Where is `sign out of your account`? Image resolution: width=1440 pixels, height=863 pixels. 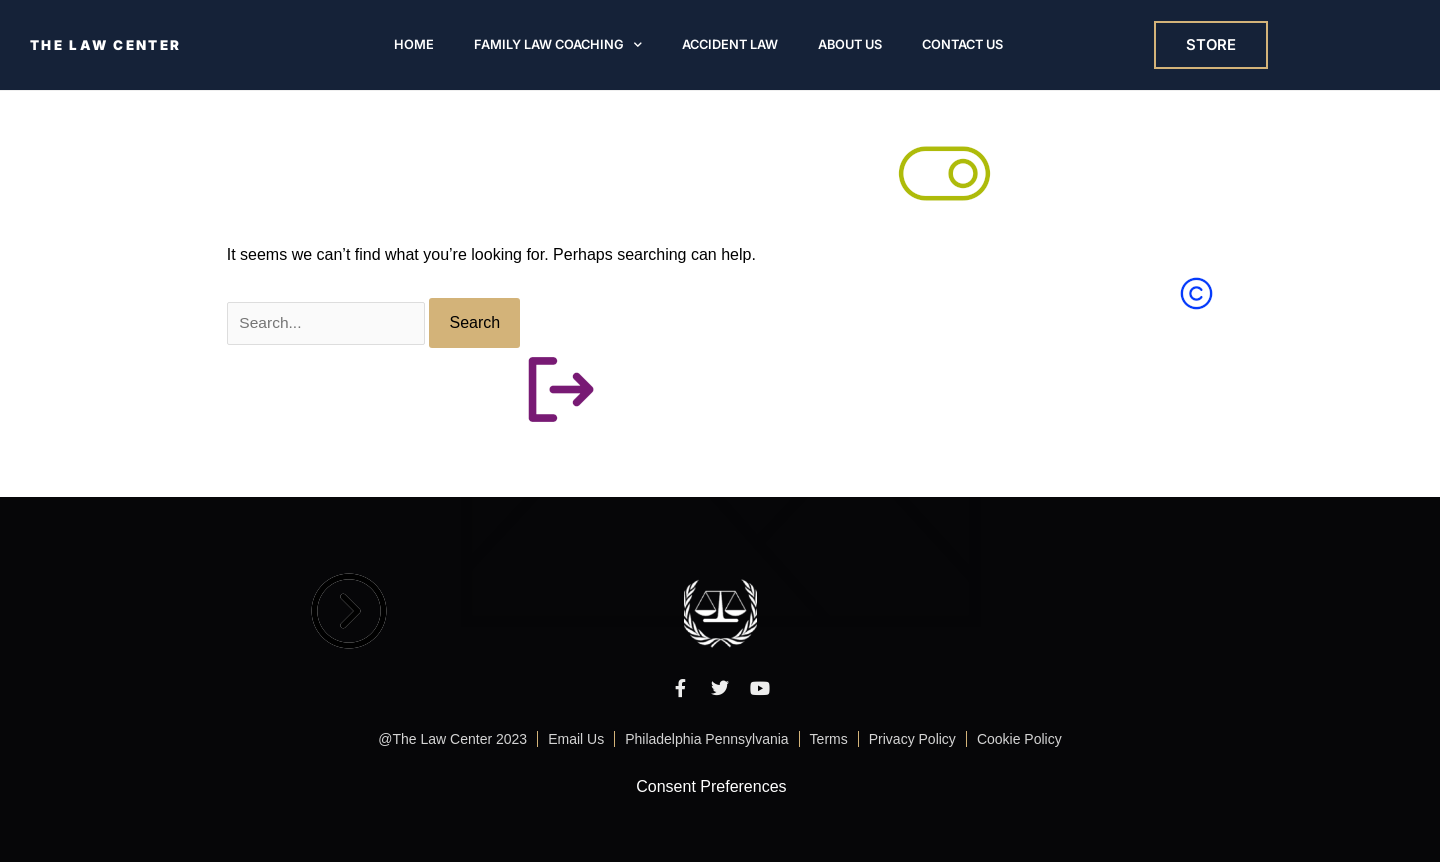 sign out of your account is located at coordinates (558, 389).